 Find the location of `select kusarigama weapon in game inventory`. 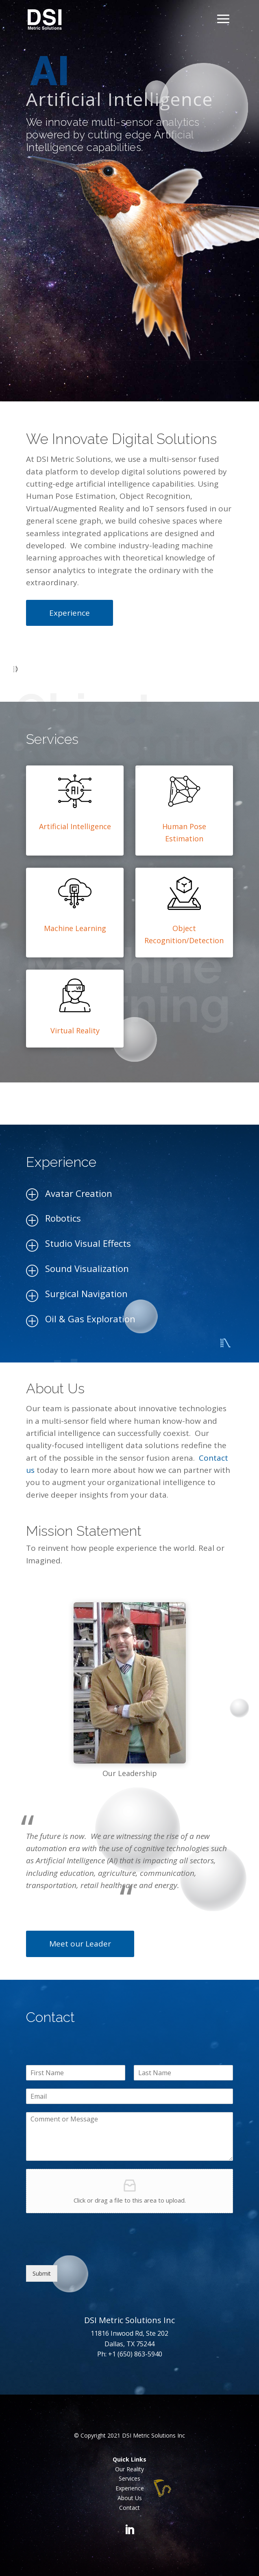

select kusarigama weapon in game inventory is located at coordinates (162, 2488).